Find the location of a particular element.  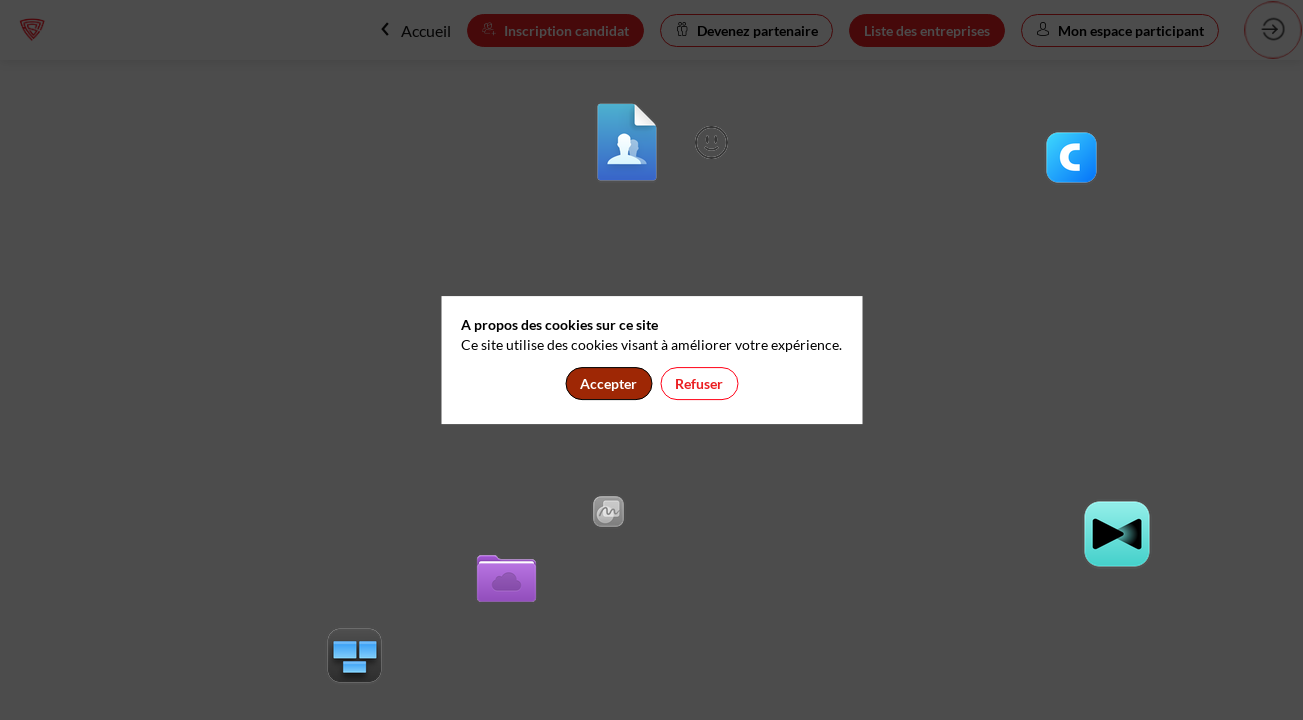

open multitasking view is located at coordinates (354, 655).